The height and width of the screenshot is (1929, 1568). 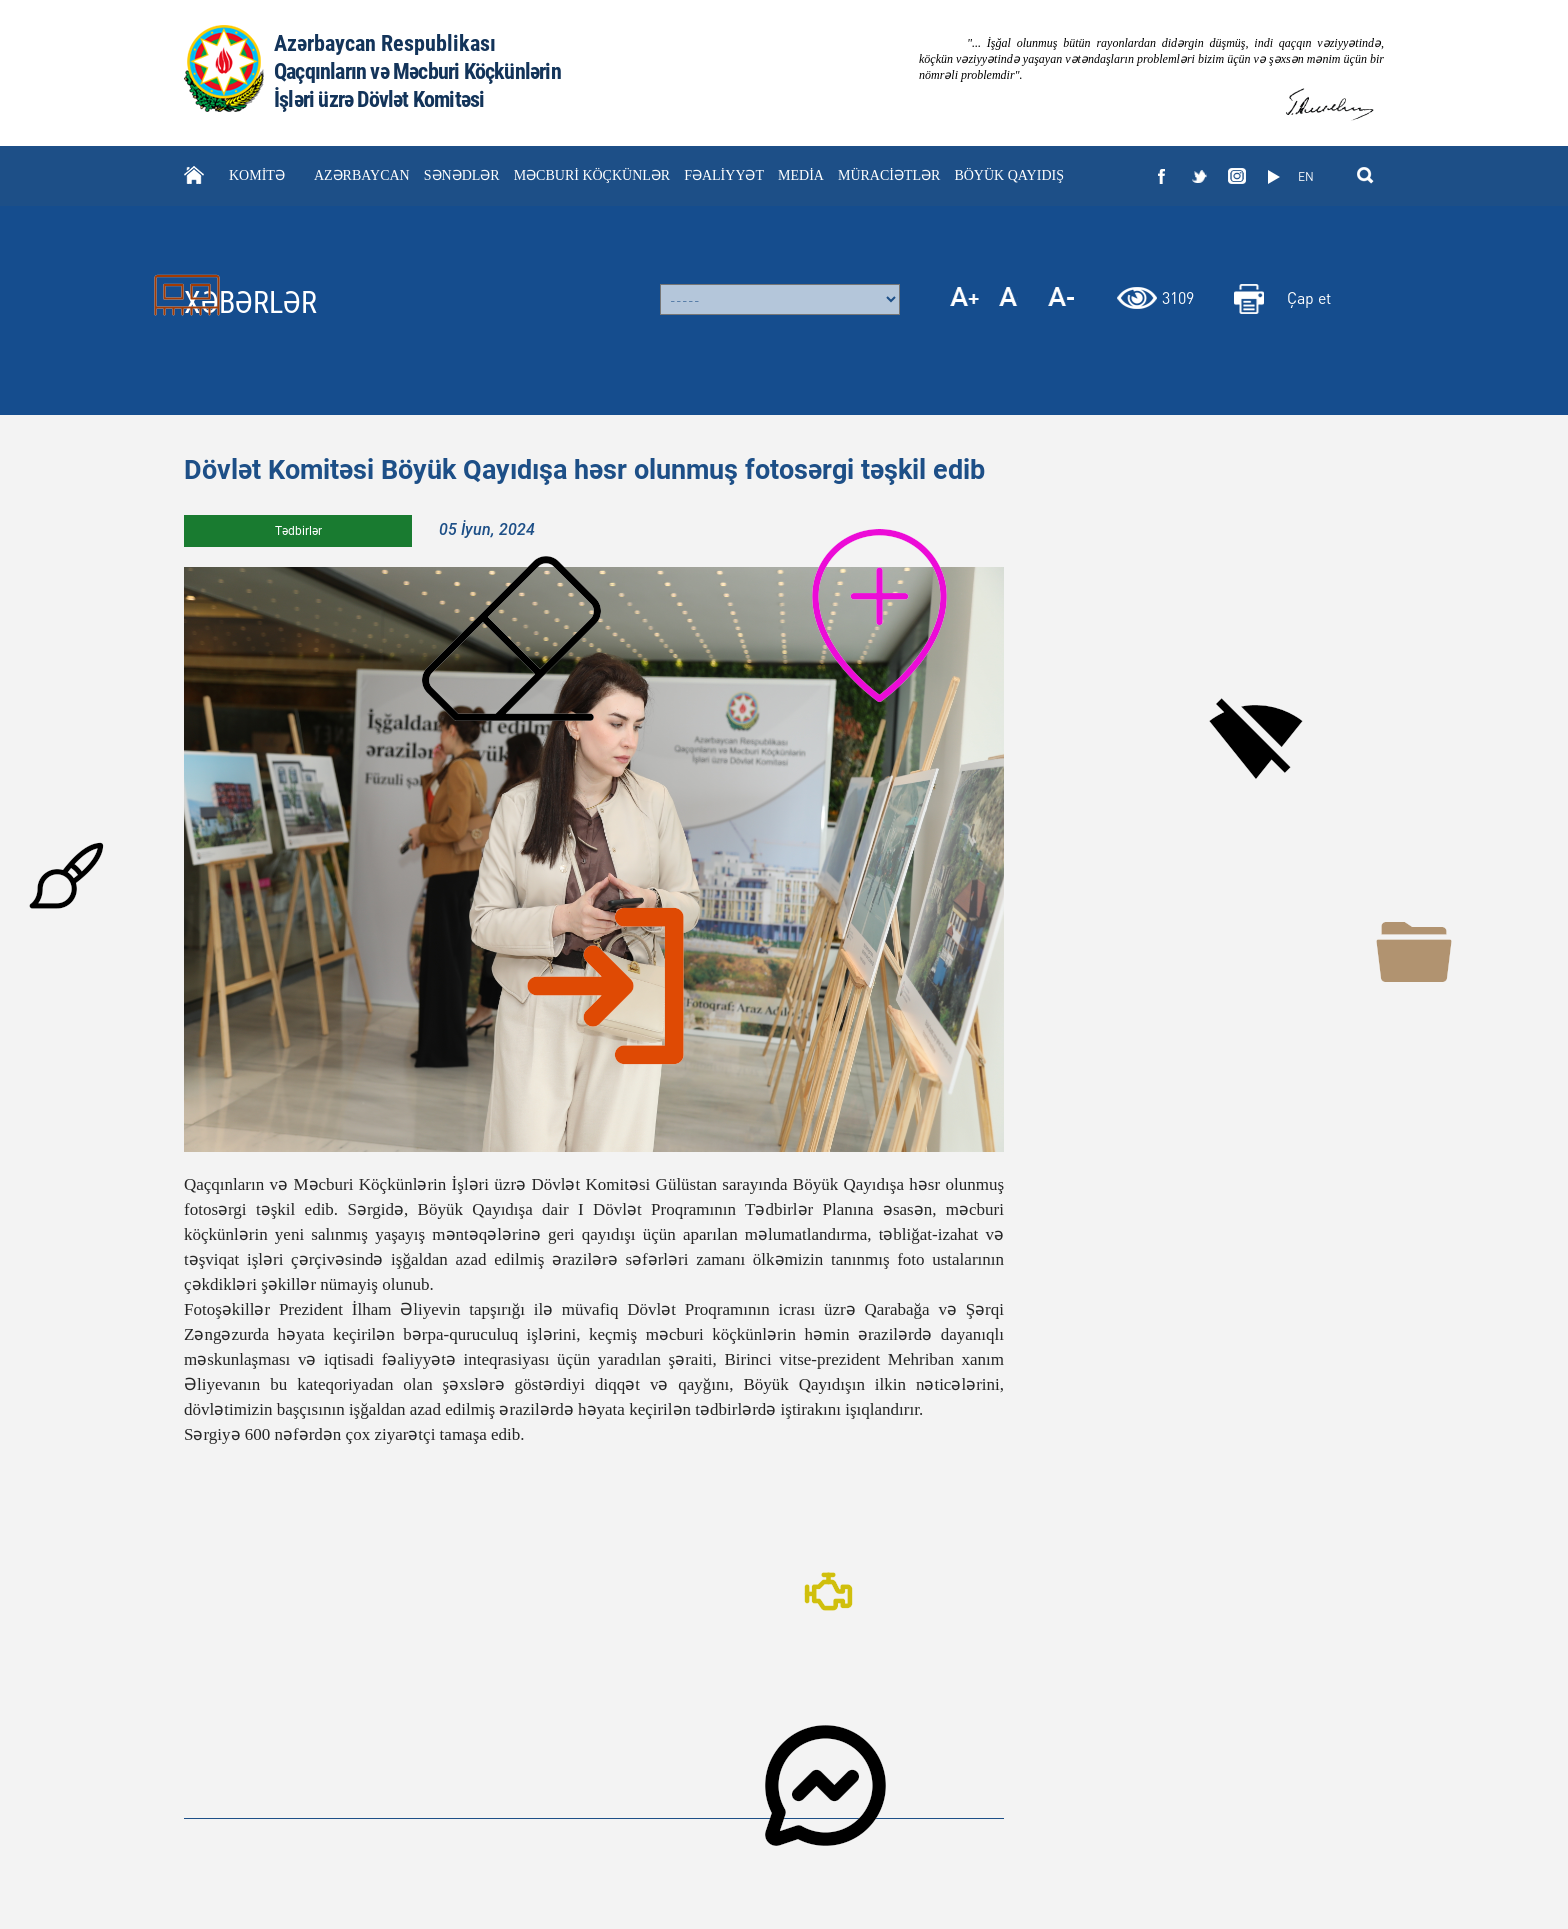 I want to click on sign in to your account, so click(x=618, y=986).